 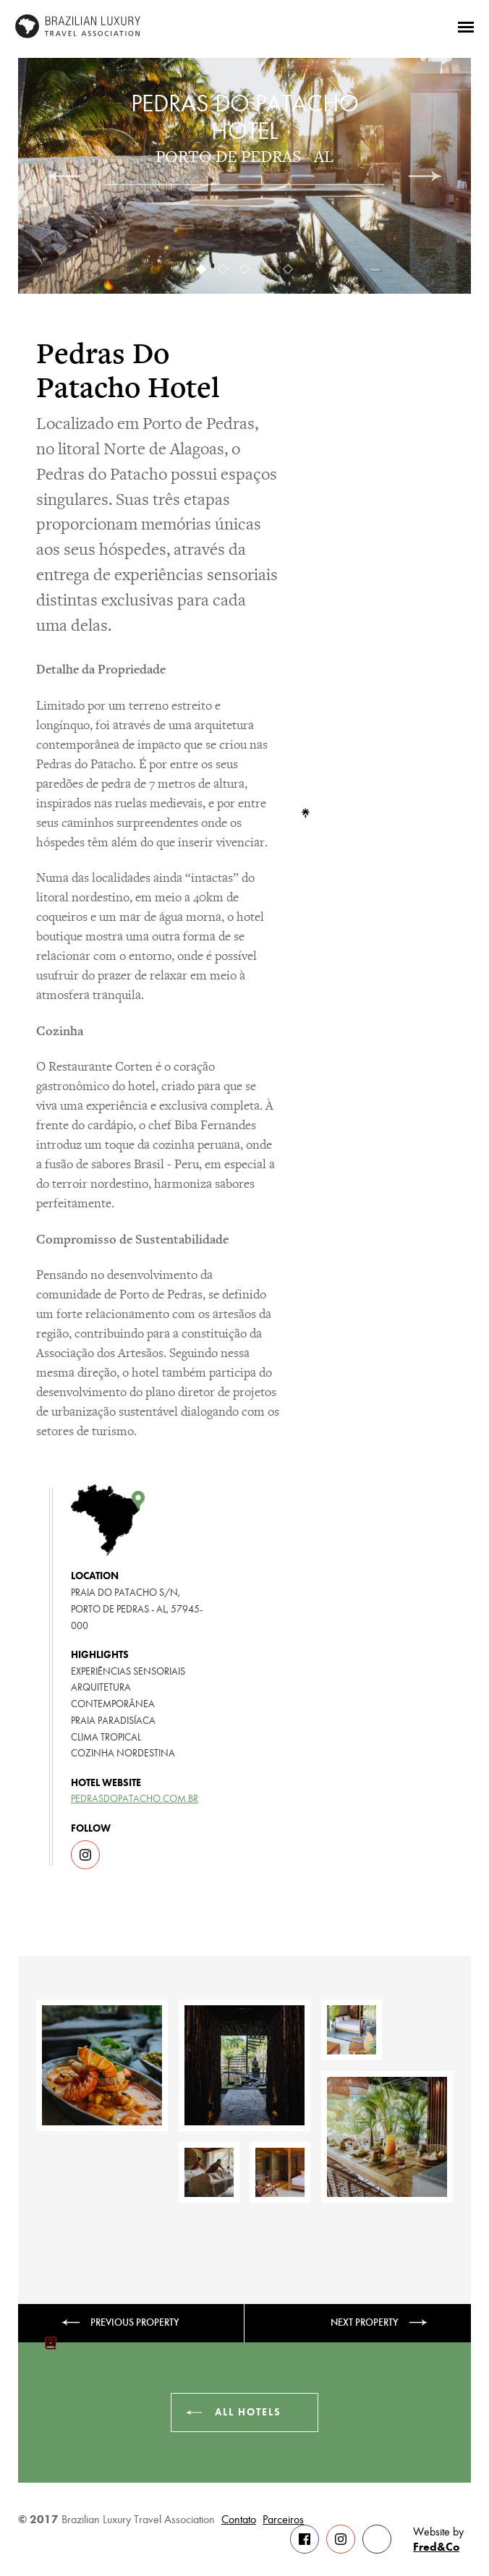 What do you see at coordinates (305, 813) in the screenshot?
I see `visit linktree profile` at bounding box center [305, 813].